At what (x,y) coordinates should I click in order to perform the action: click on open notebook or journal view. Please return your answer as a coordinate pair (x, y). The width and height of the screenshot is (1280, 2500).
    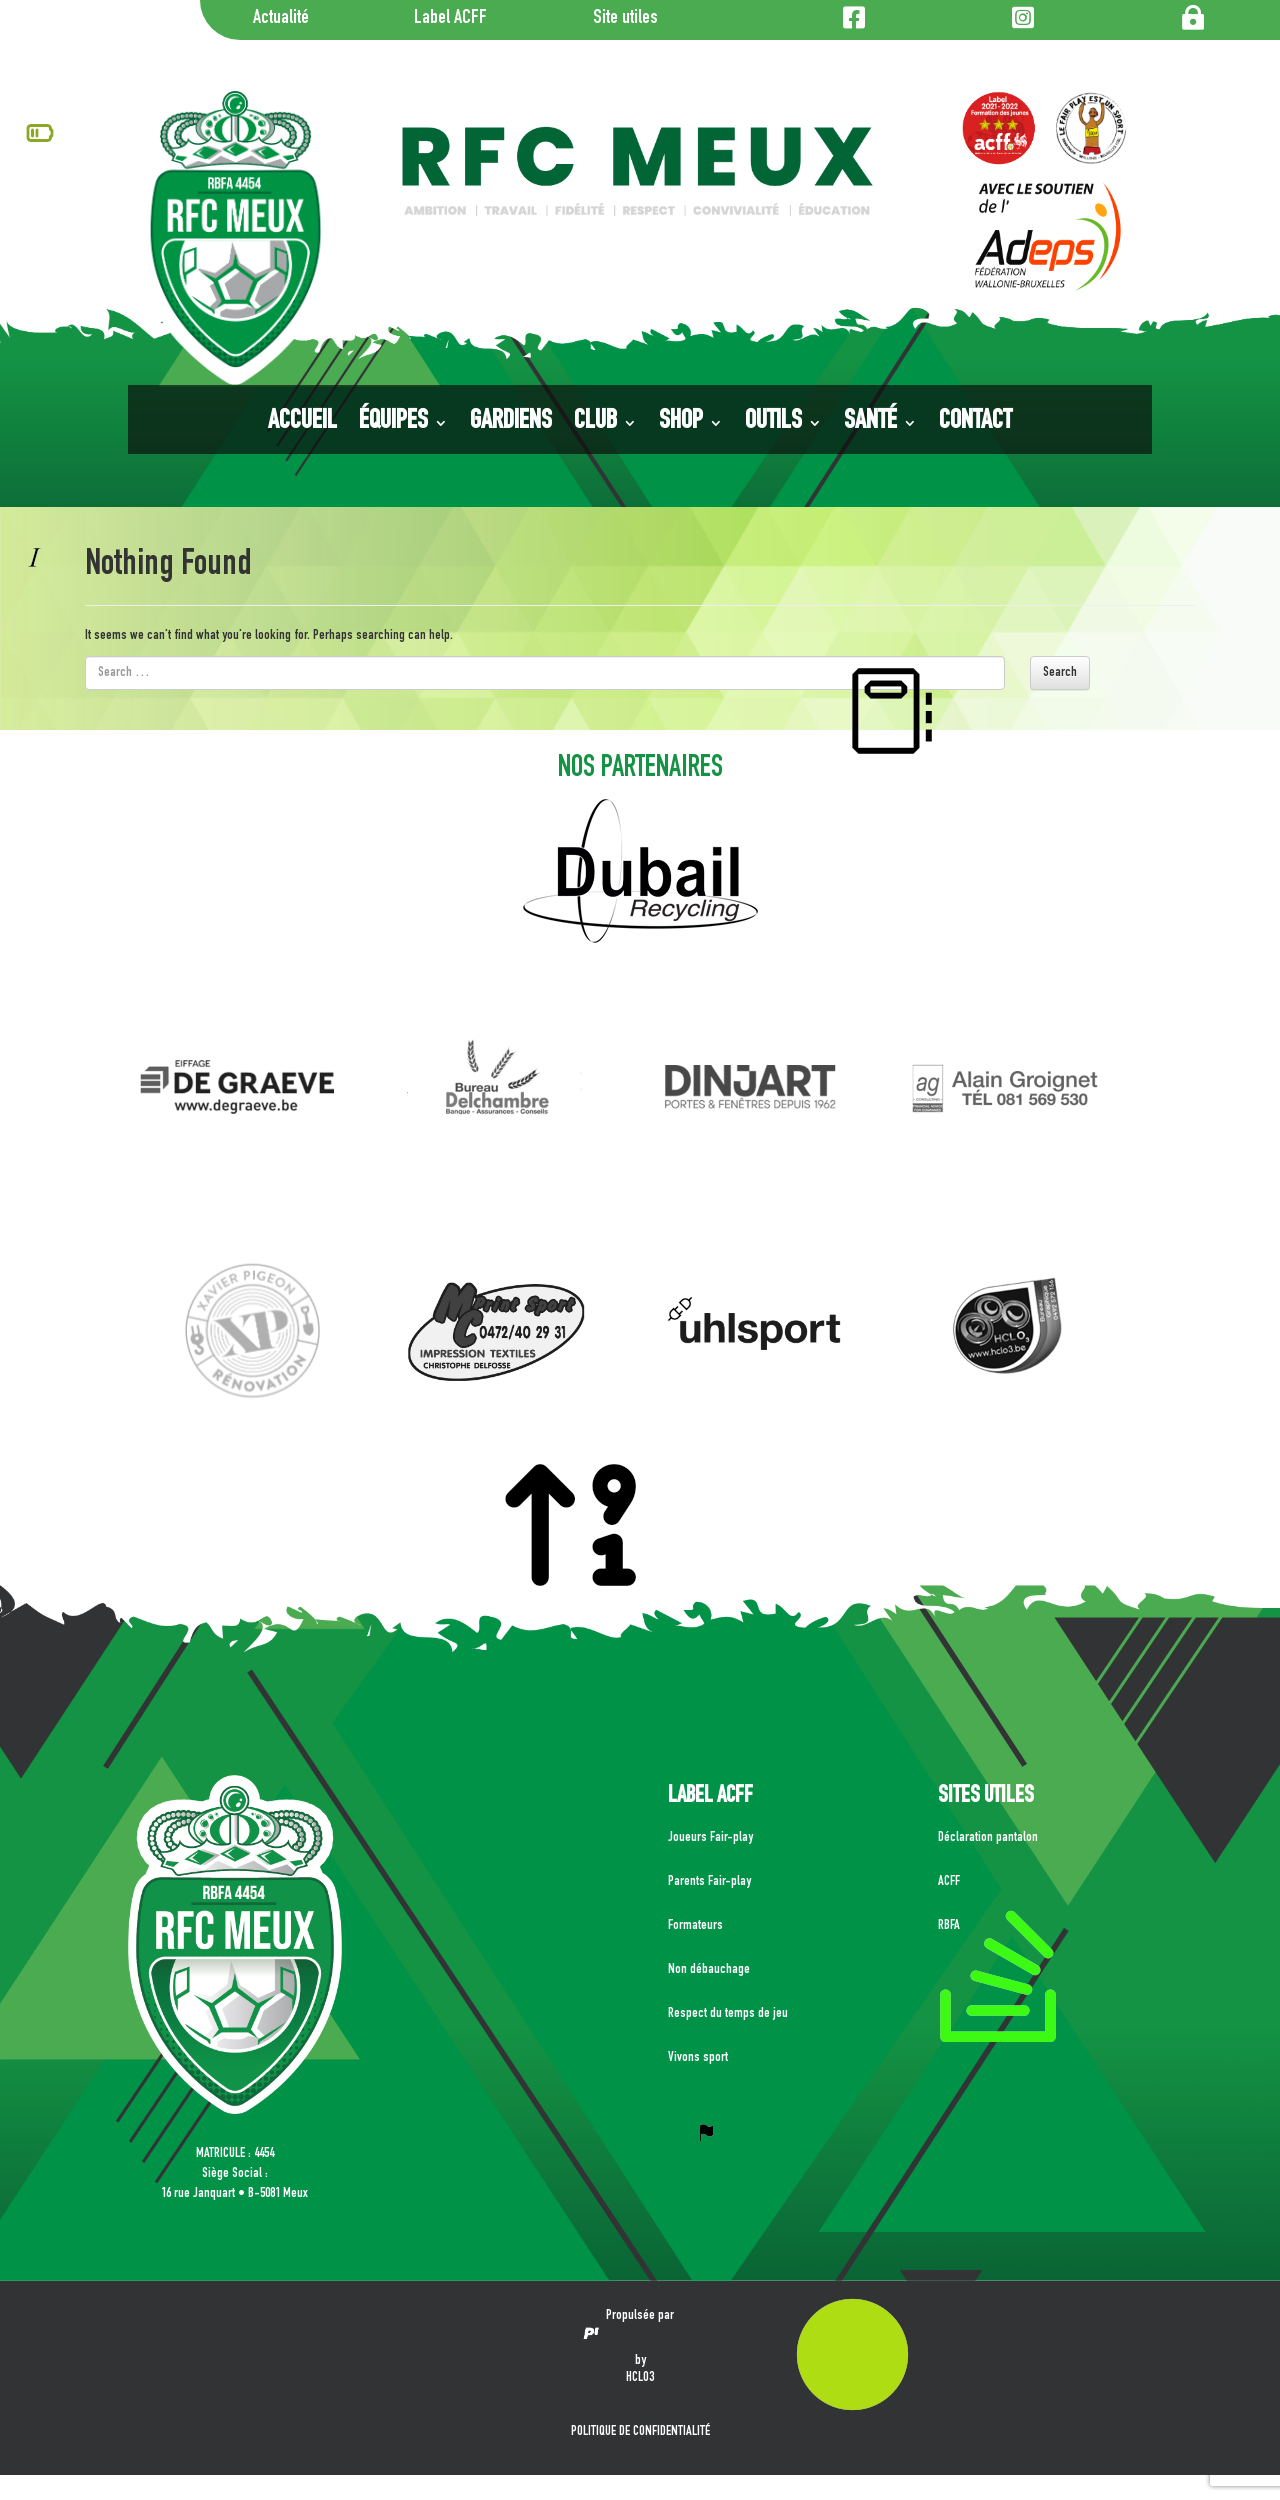
    Looking at the image, I should click on (889, 711).